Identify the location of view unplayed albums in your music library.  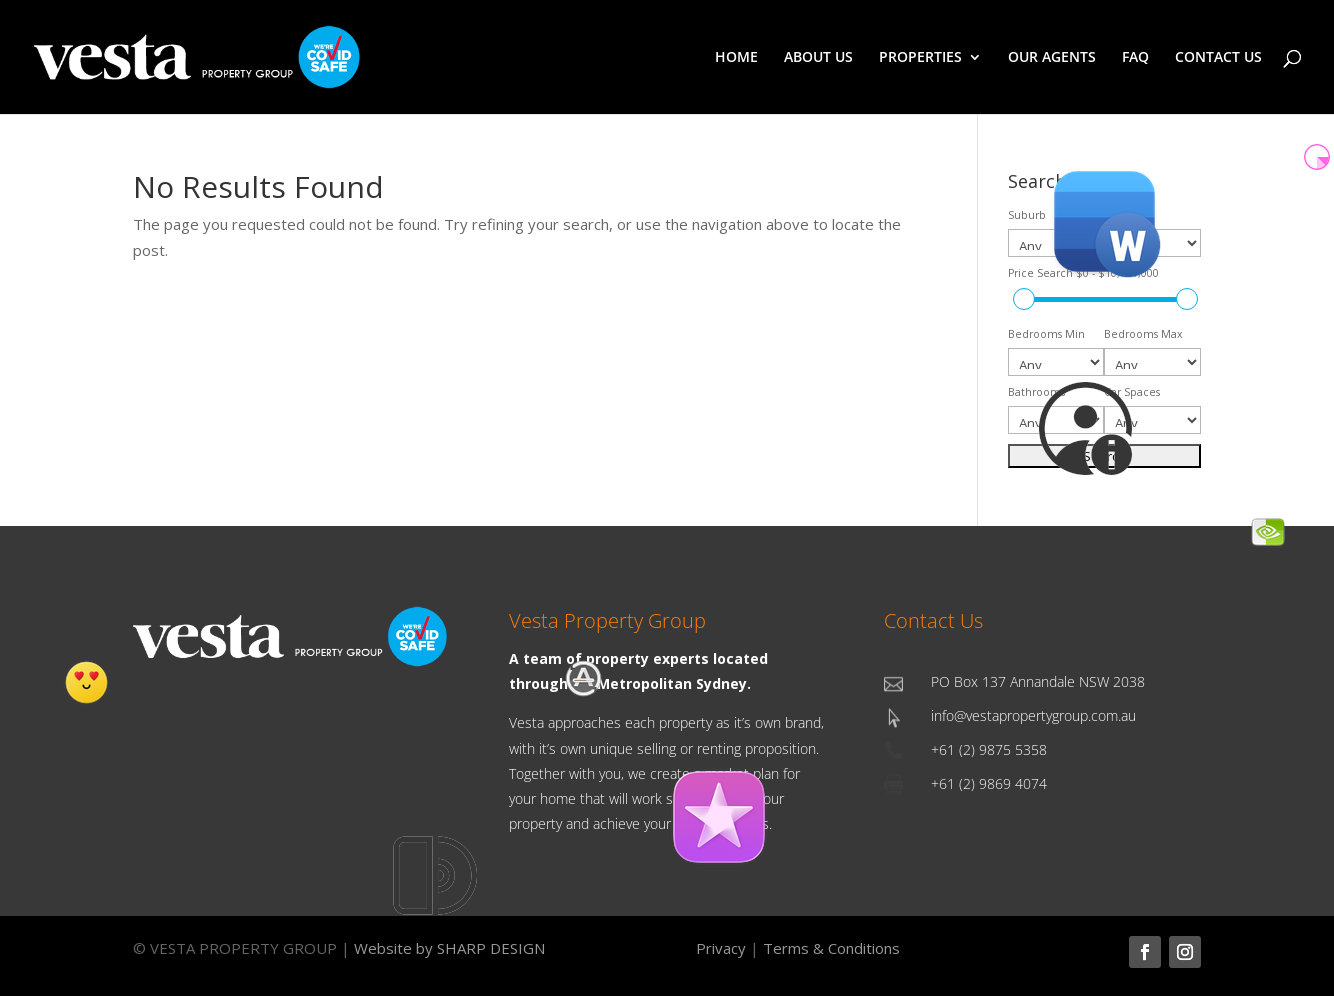
(432, 875).